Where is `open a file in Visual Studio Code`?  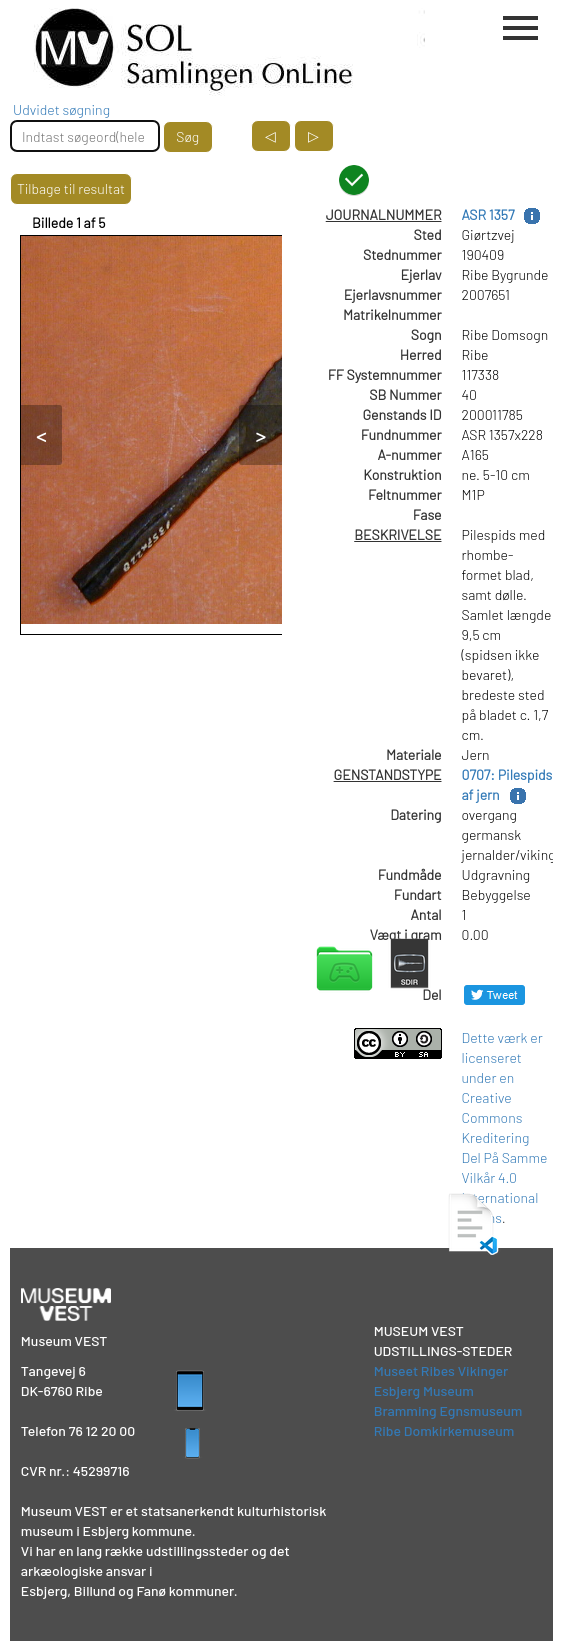
open a file in Visual Studio Code is located at coordinates (471, 1224).